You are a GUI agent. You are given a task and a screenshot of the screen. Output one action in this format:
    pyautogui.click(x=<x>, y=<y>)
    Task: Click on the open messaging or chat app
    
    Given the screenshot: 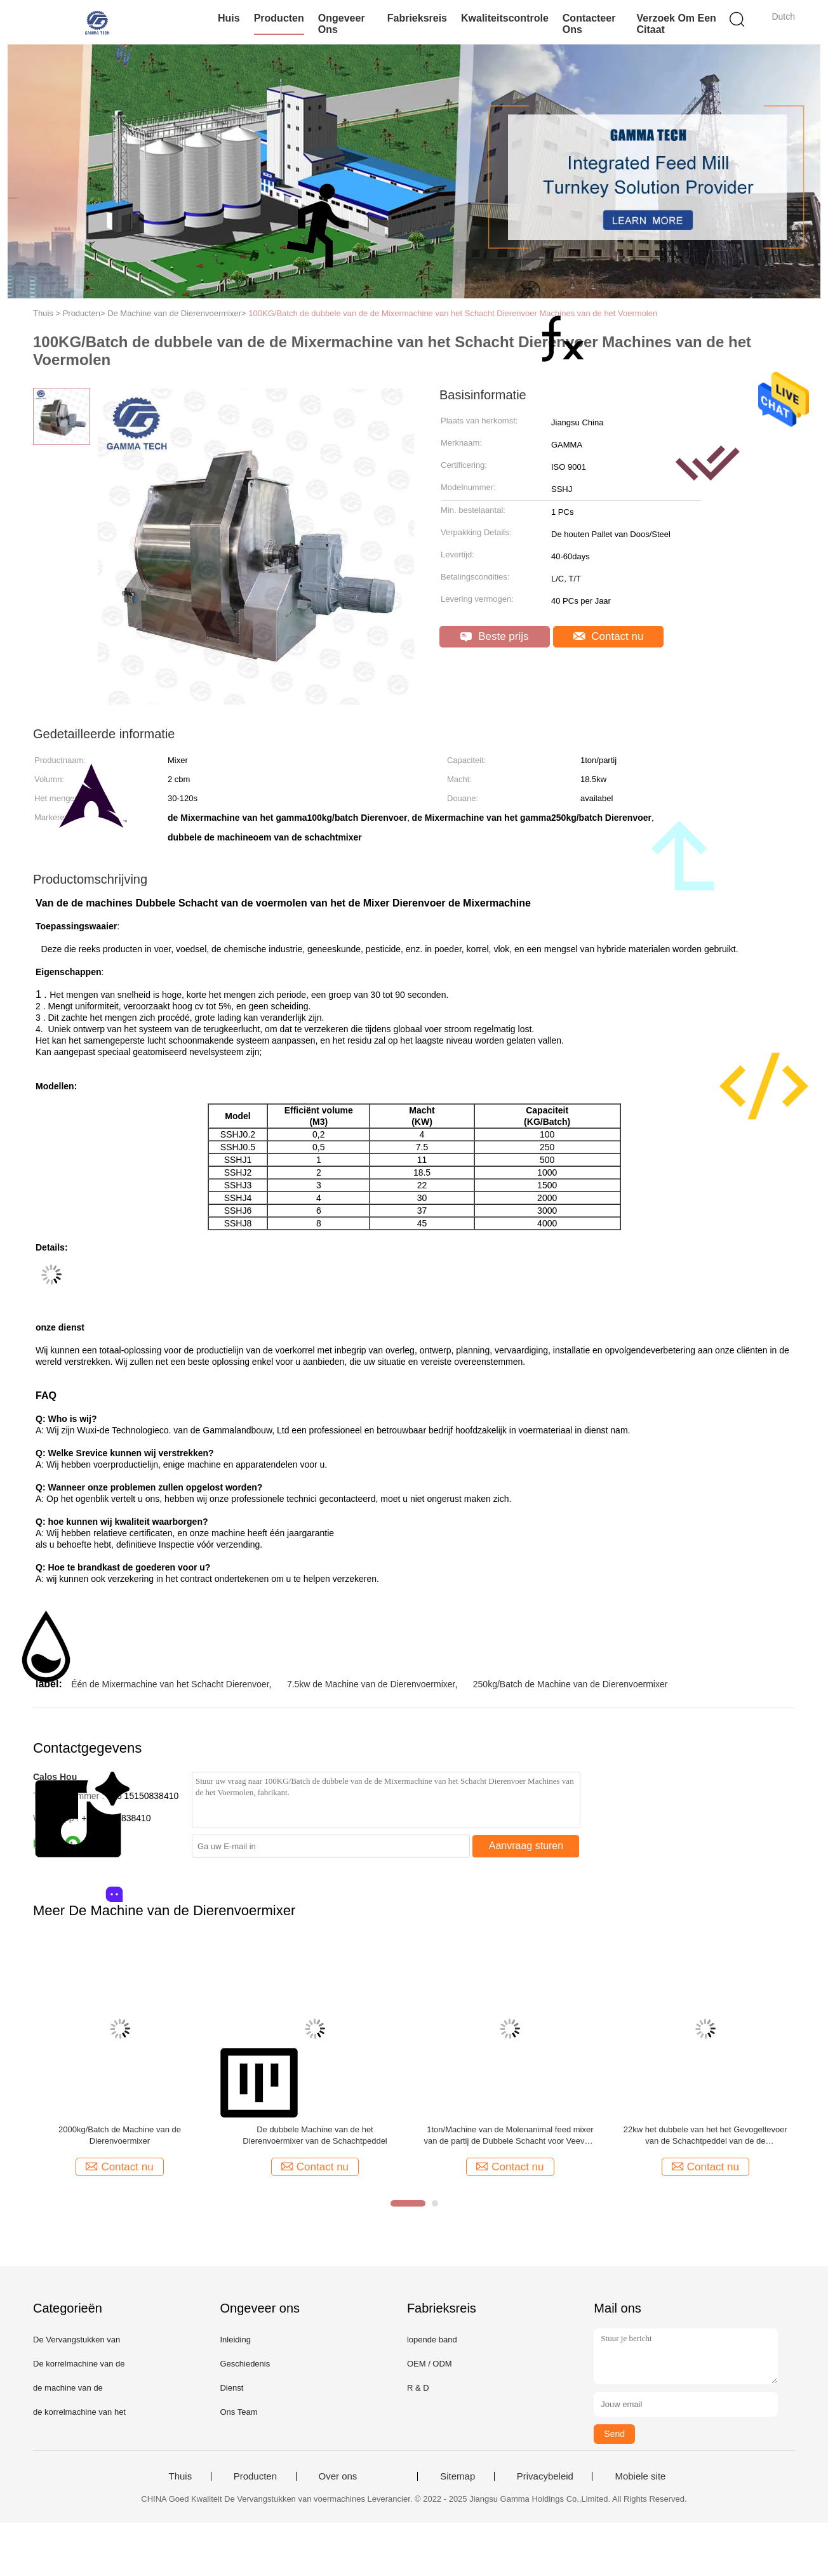 What is the action you would take?
    pyautogui.click(x=114, y=1894)
    